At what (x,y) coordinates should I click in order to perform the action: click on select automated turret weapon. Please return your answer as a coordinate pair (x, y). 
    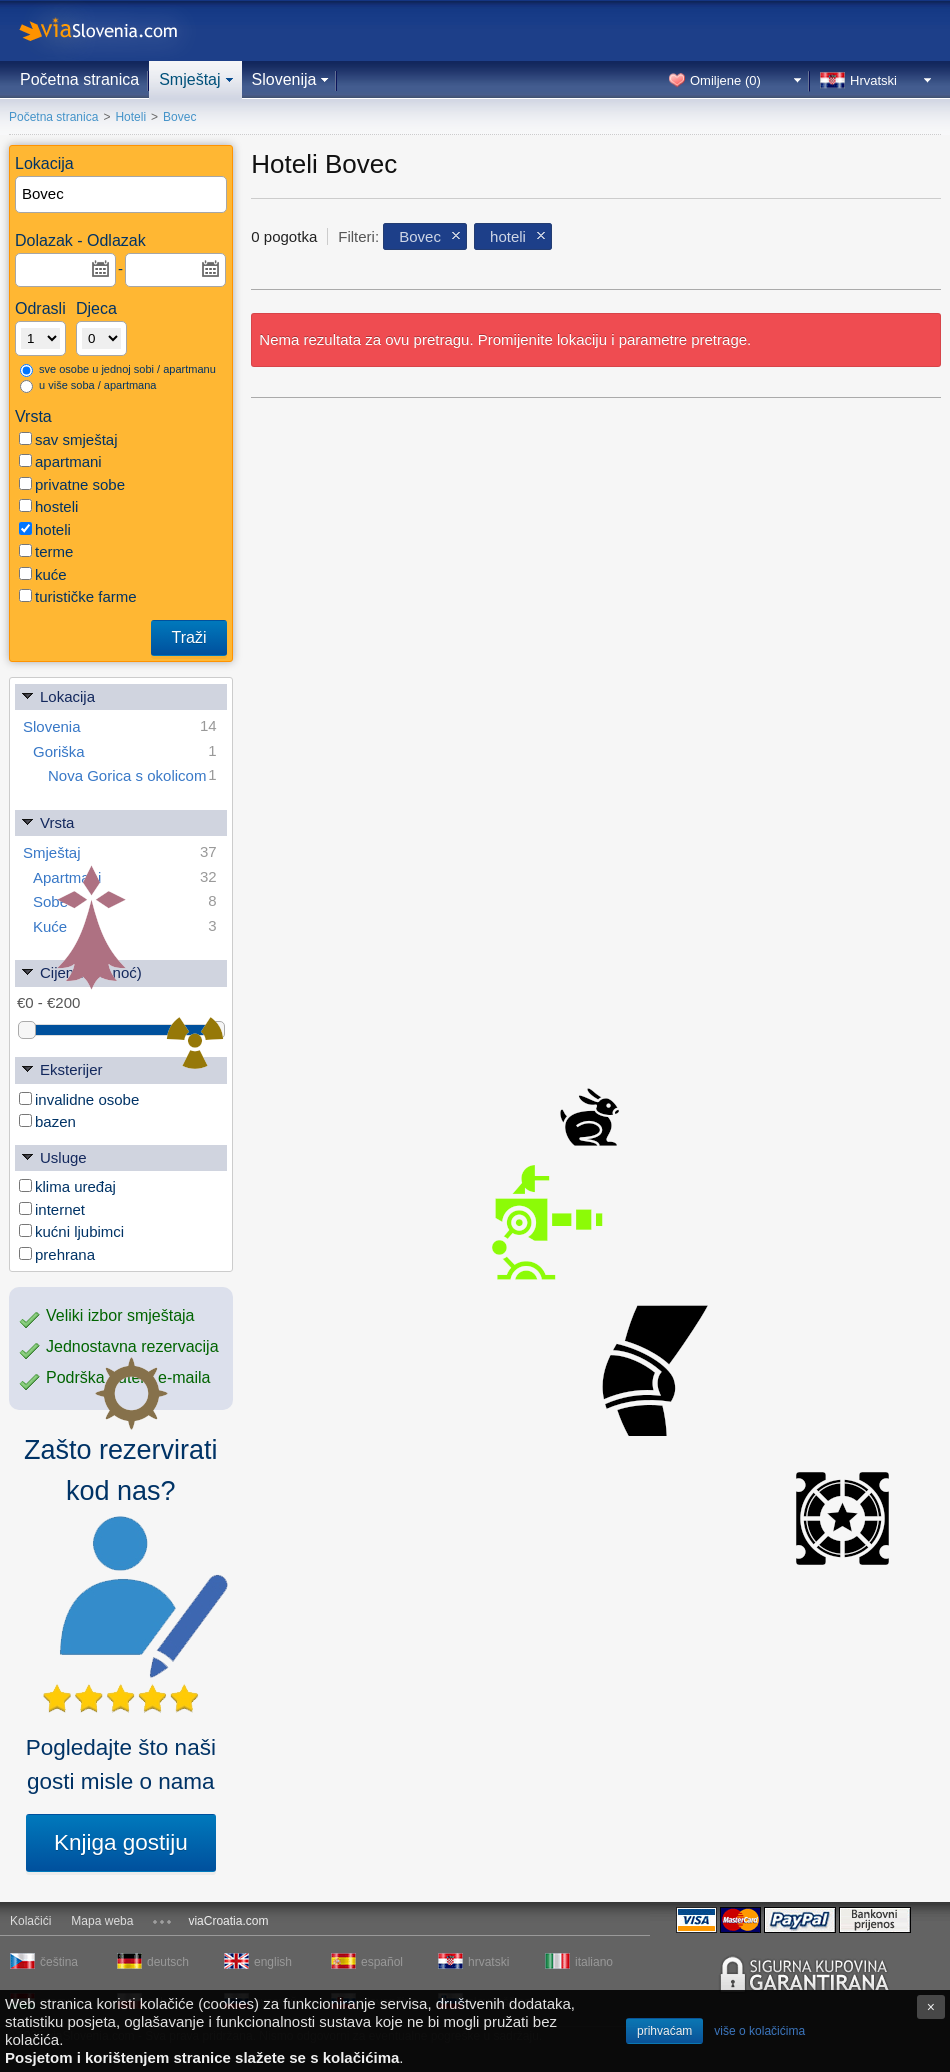
    Looking at the image, I should click on (546, 1221).